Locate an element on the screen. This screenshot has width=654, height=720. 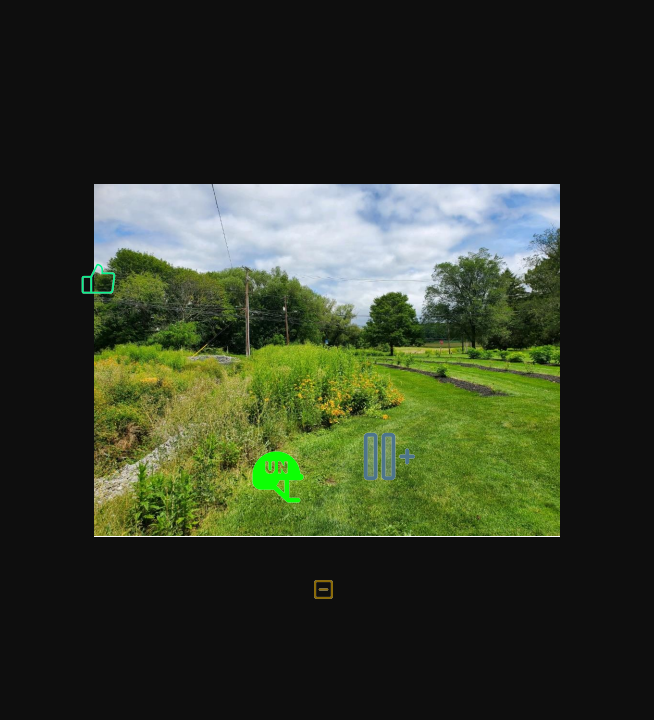
add a new column to the right is located at coordinates (385, 456).